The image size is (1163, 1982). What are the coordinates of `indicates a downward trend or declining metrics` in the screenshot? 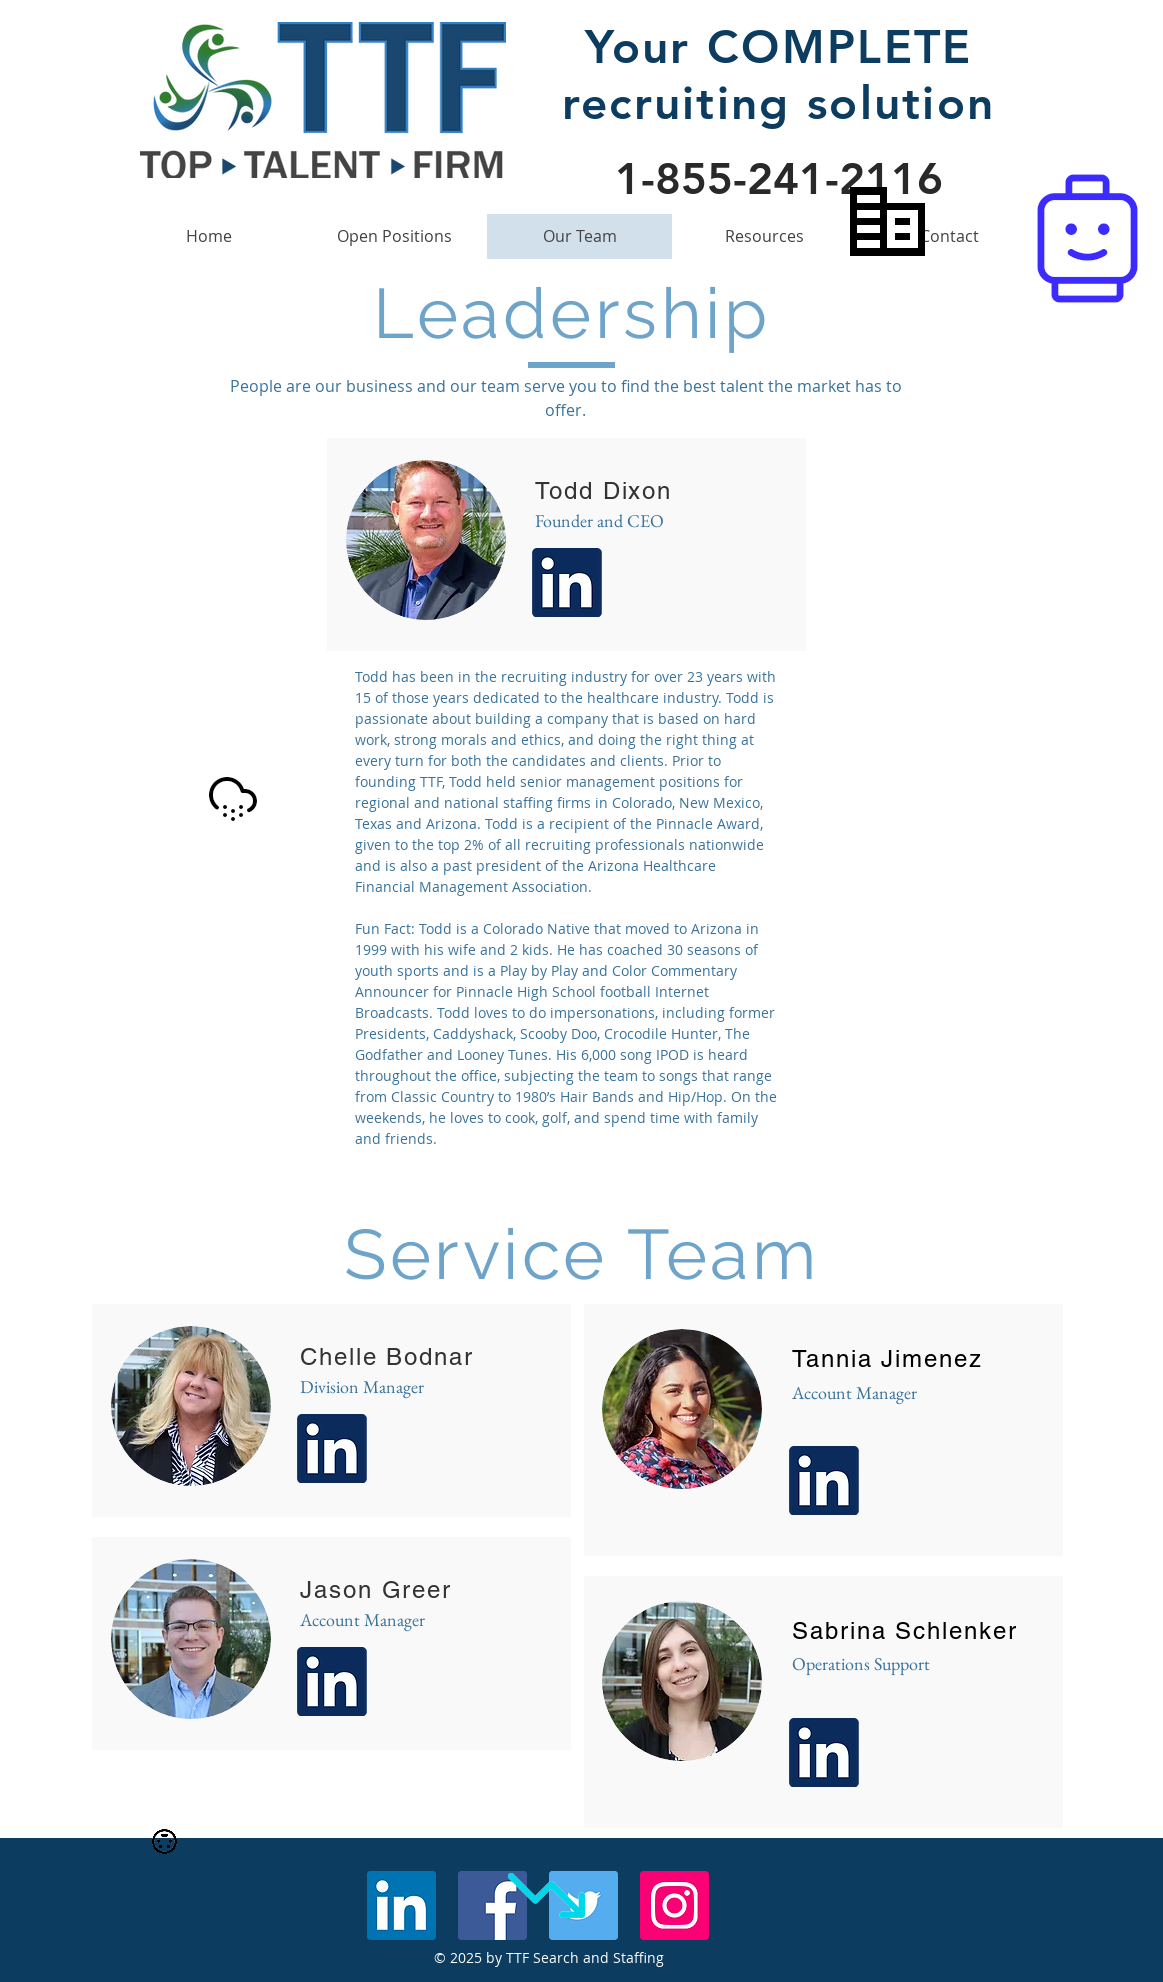 It's located at (546, 1895).